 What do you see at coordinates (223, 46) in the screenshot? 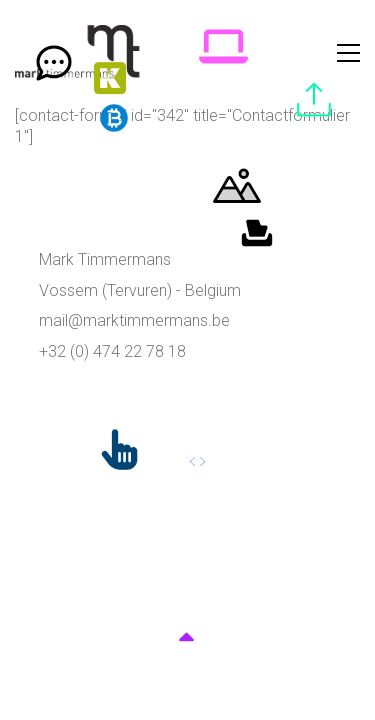
I see `switch to desktop view` at bounding box center [223, 46].